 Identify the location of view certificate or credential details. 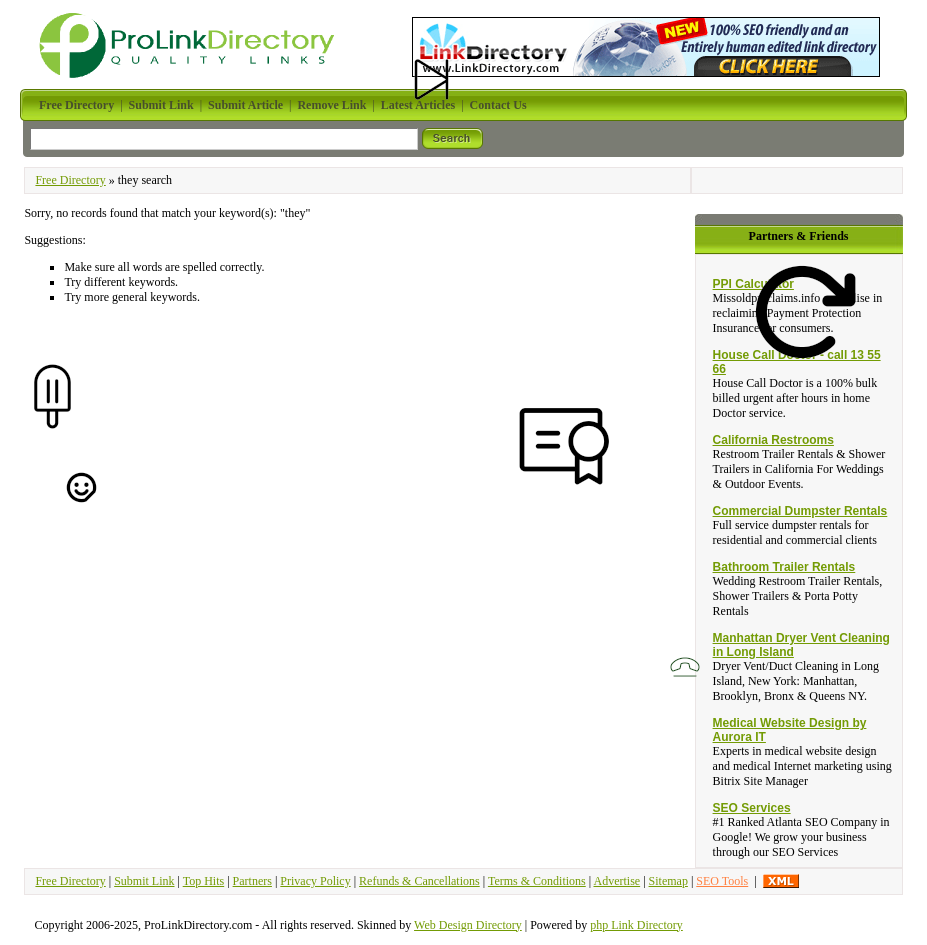
(561, 443).